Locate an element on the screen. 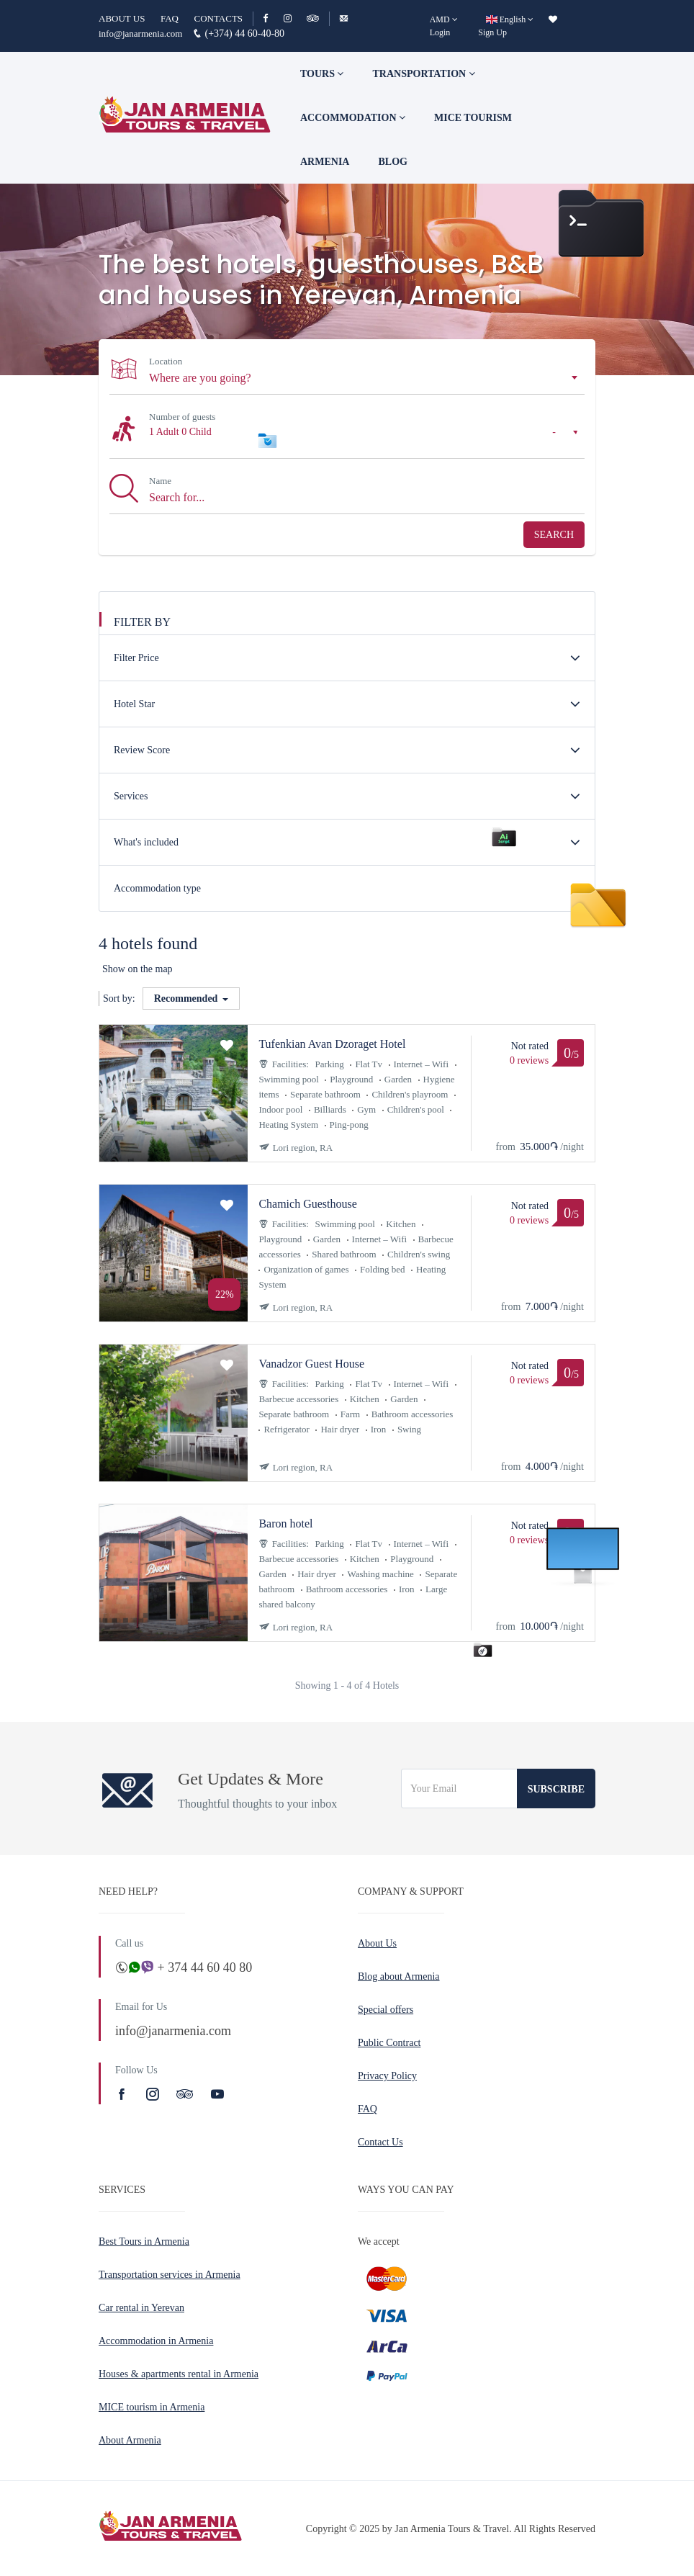 The height and width of the screenshot is (2576, 694). open files folder is located at coordinates (598, 906).